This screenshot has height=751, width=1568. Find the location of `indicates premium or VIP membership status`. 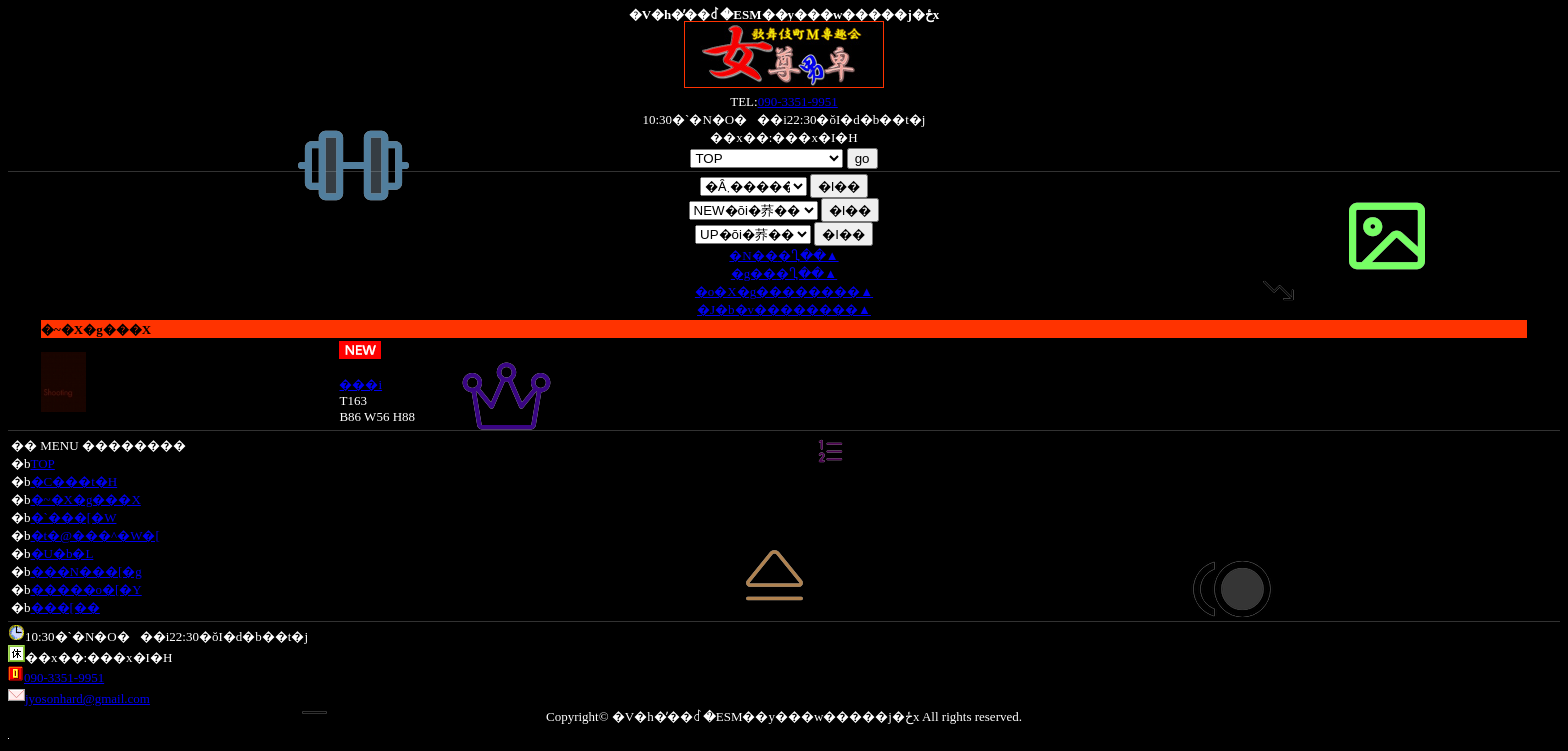

indicates premium or VIP membership status is located at coordinates (506, 400).